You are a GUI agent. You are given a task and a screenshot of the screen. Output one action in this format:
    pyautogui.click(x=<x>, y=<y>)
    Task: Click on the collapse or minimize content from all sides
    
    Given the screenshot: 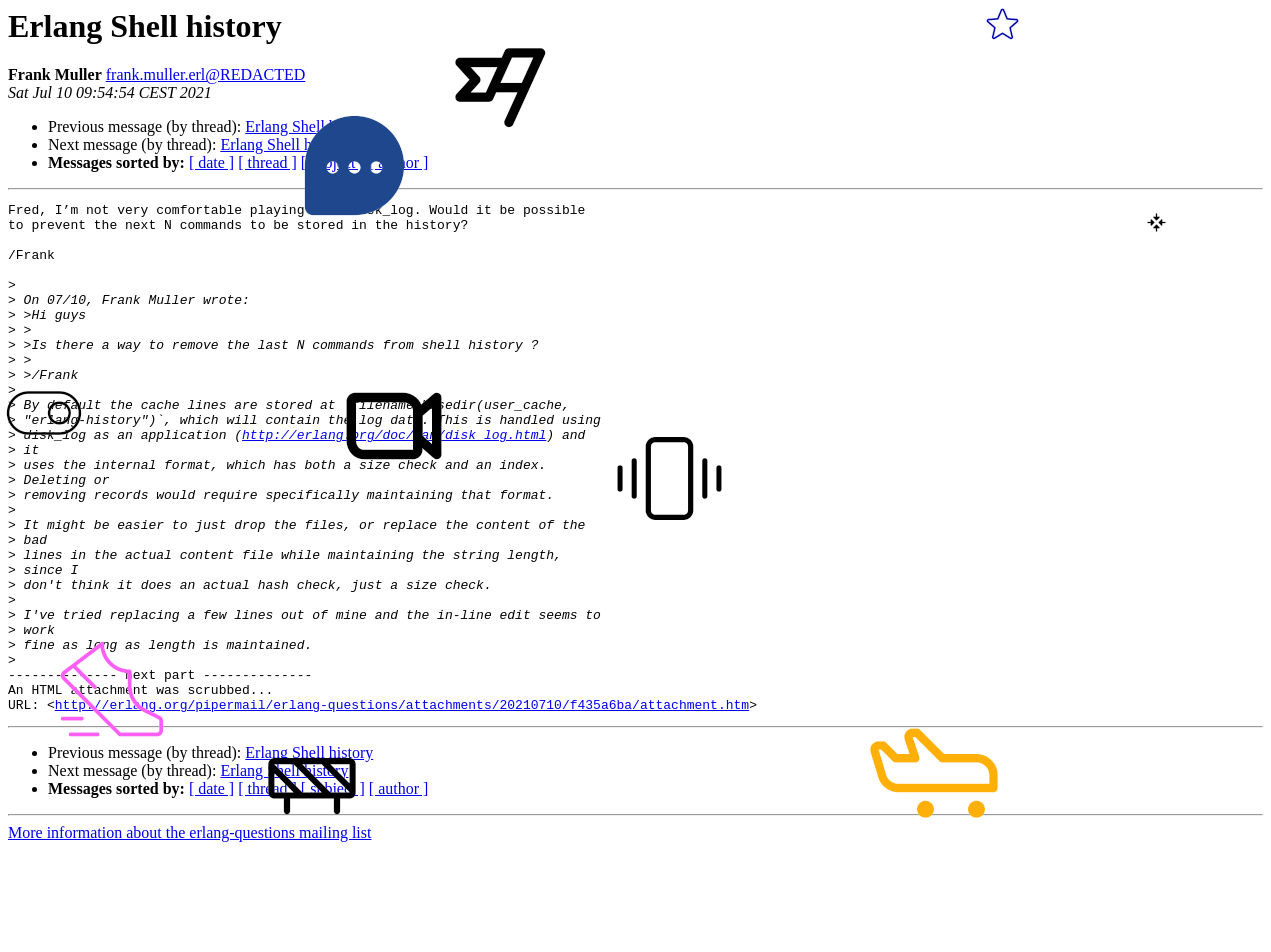 What is the action you would take?
    pyautogui.click(x=1156, y=222)
    